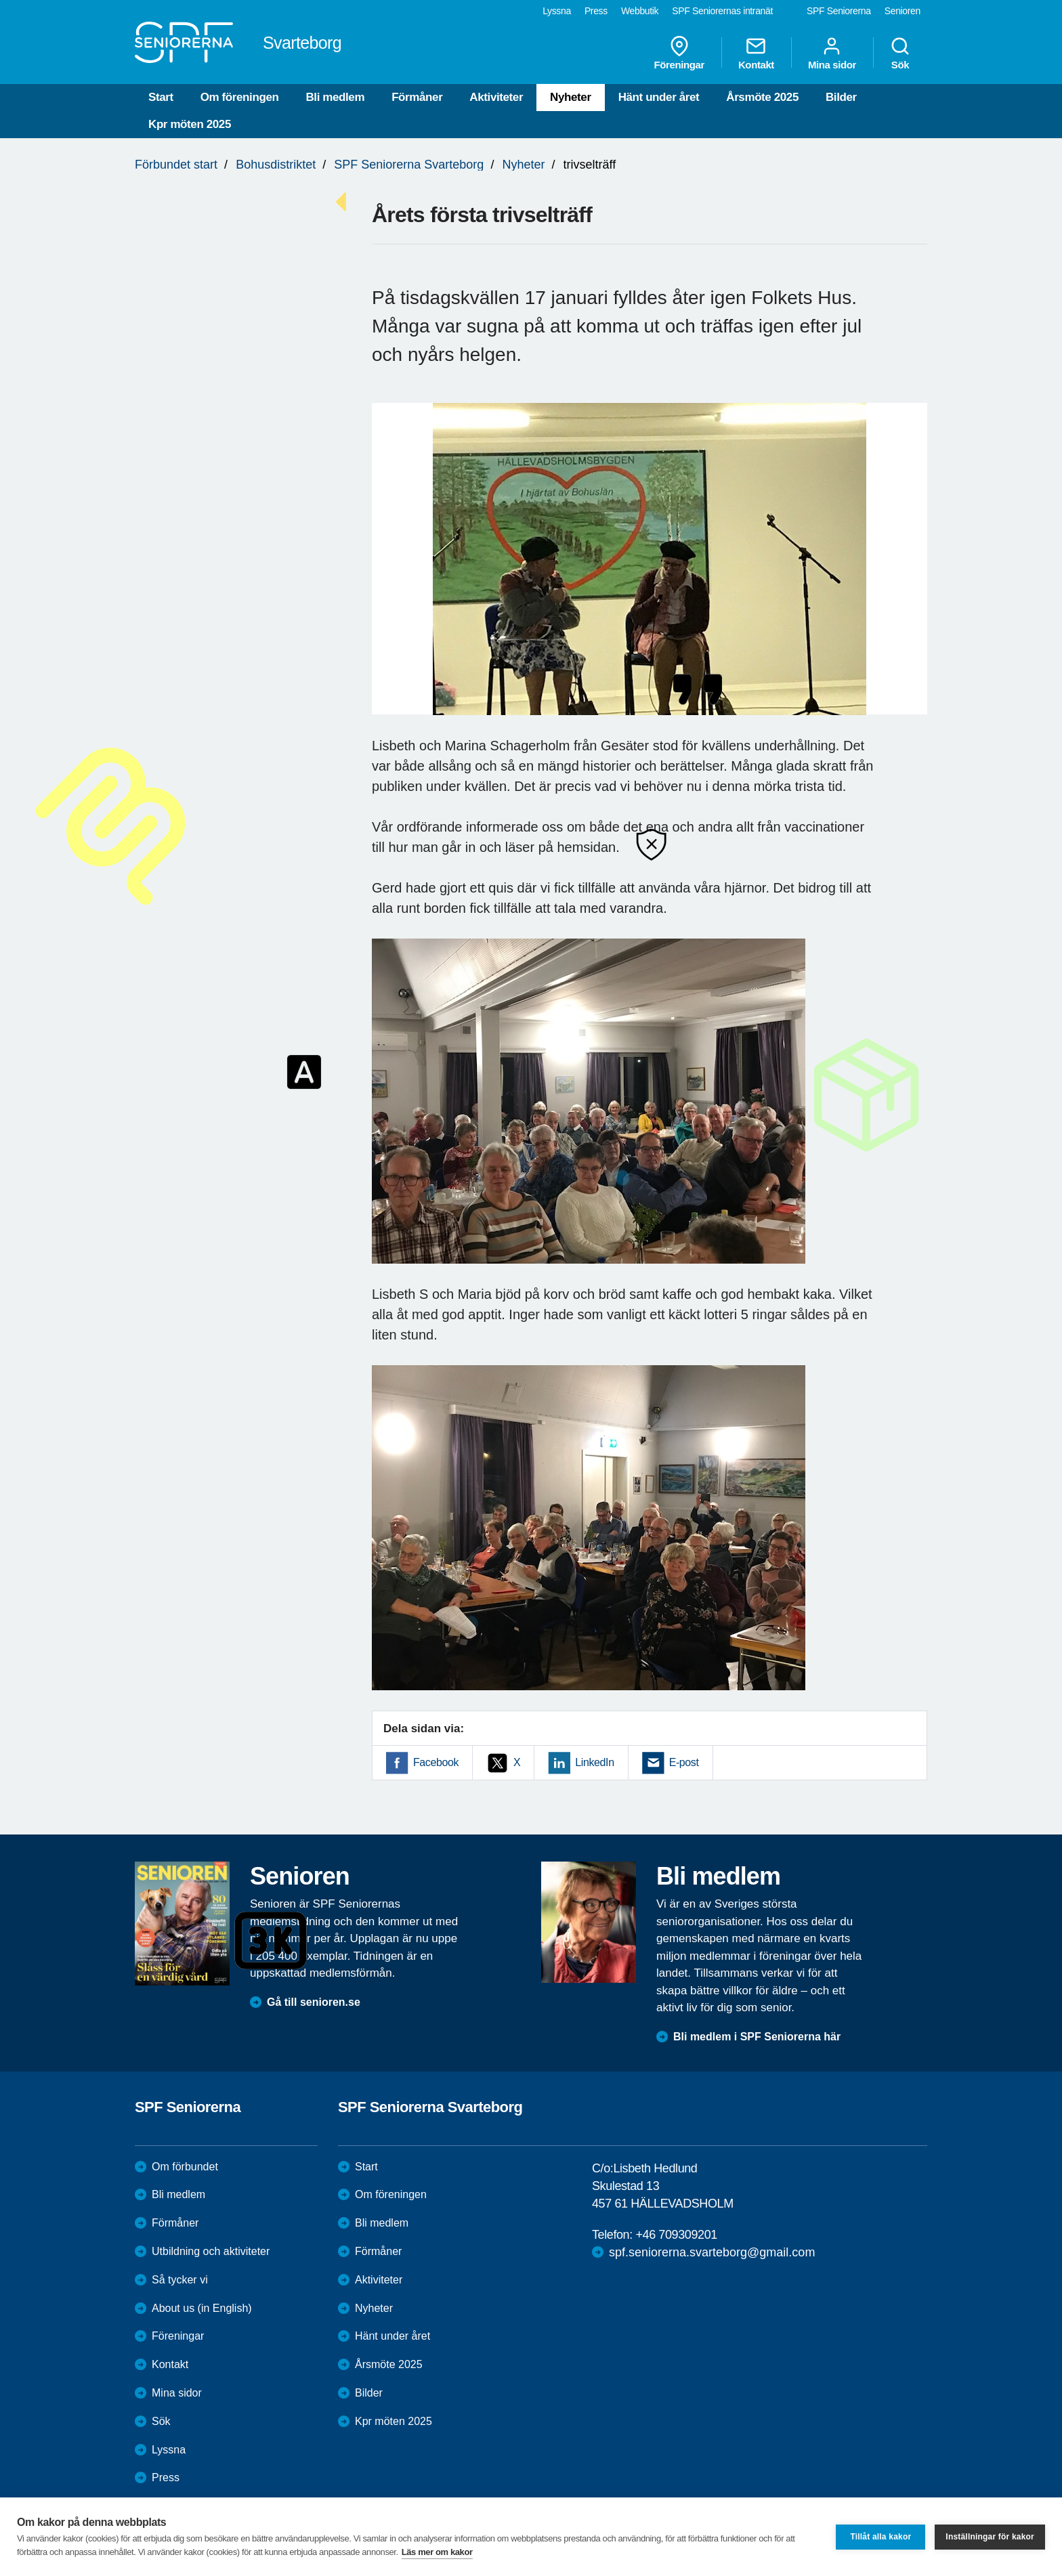 This screenshot has height=2576, width=1062. I want to click on view order or shipment details, so click(866, 1095).